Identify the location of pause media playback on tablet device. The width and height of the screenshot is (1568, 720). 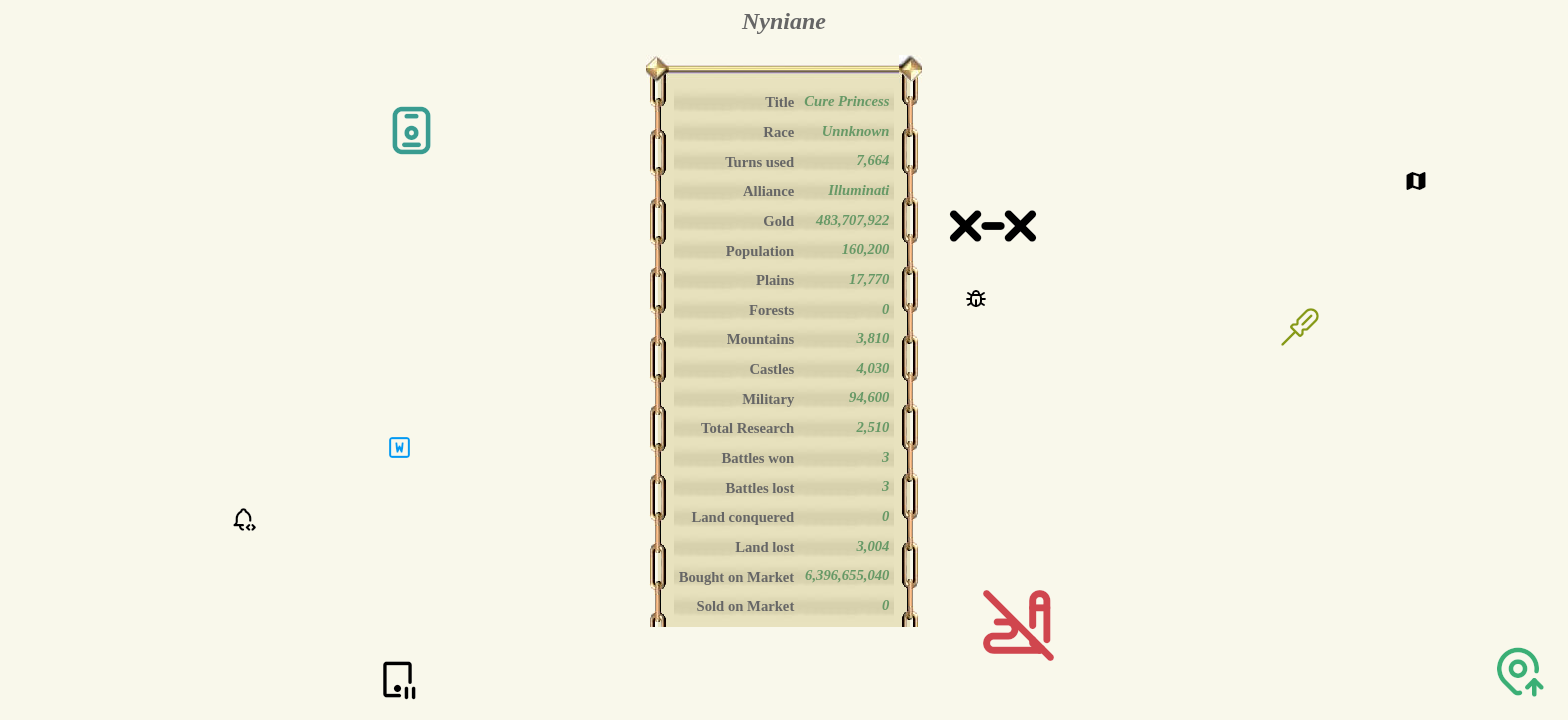
(397, 679).